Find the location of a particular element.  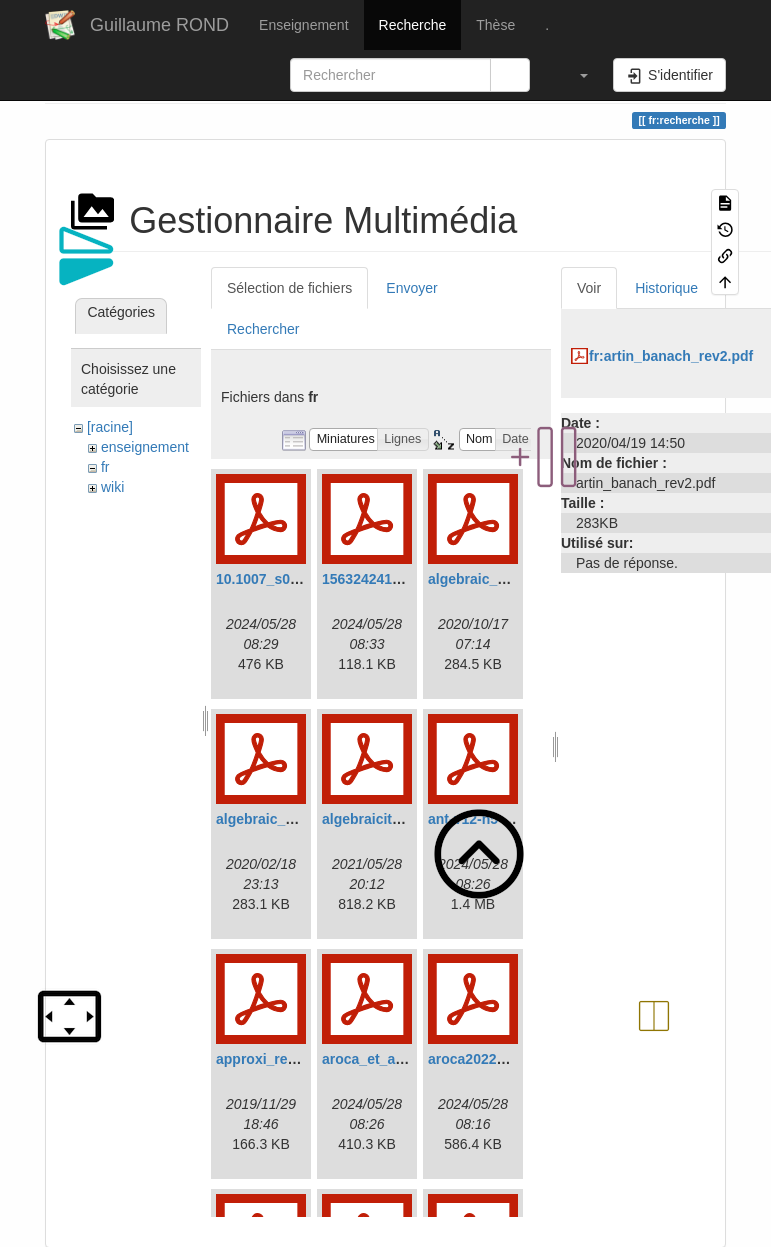

scroll to top of page is located at coordinates (479, 854).